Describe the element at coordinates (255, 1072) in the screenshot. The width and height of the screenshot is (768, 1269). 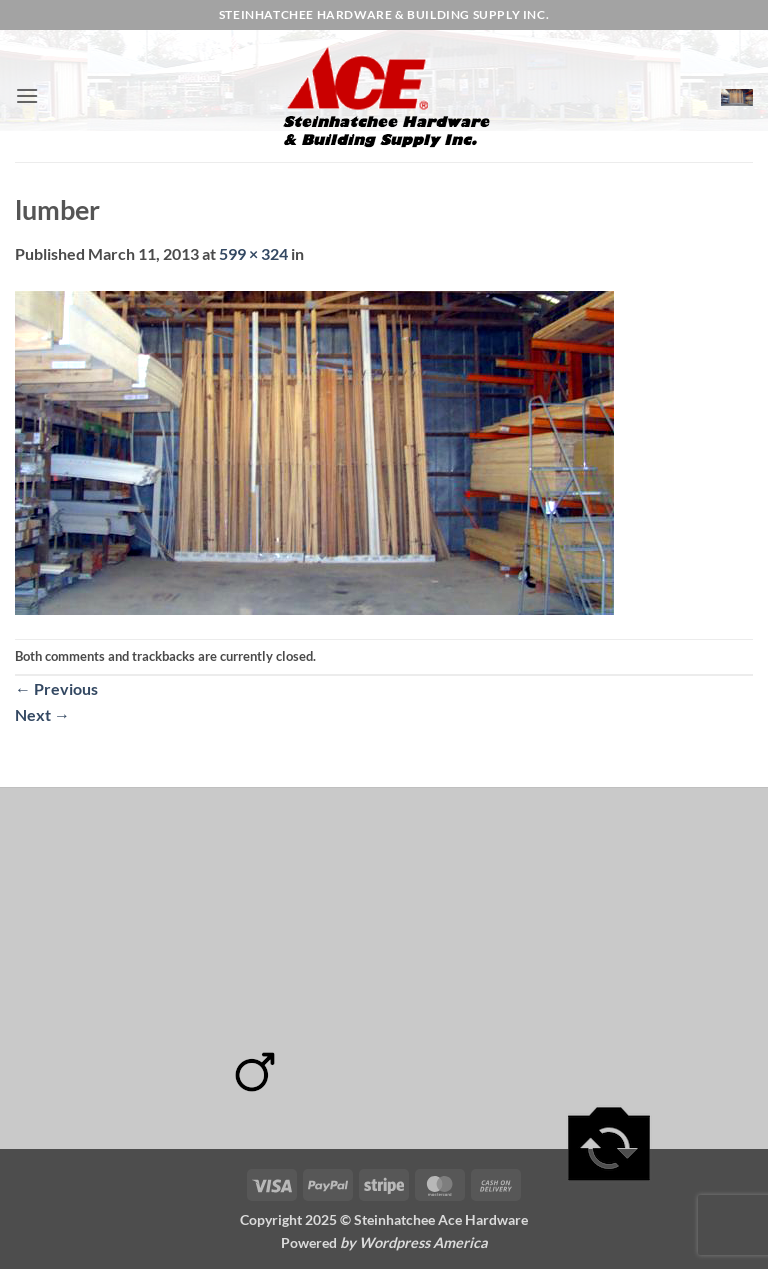
I see `select male gender option` at that location.